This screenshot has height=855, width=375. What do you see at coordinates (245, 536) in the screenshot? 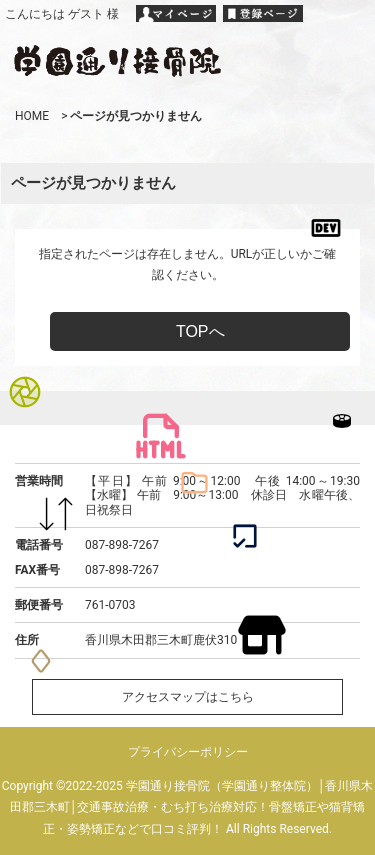
I see `mark task as complete` at bounding box center [245, 536].